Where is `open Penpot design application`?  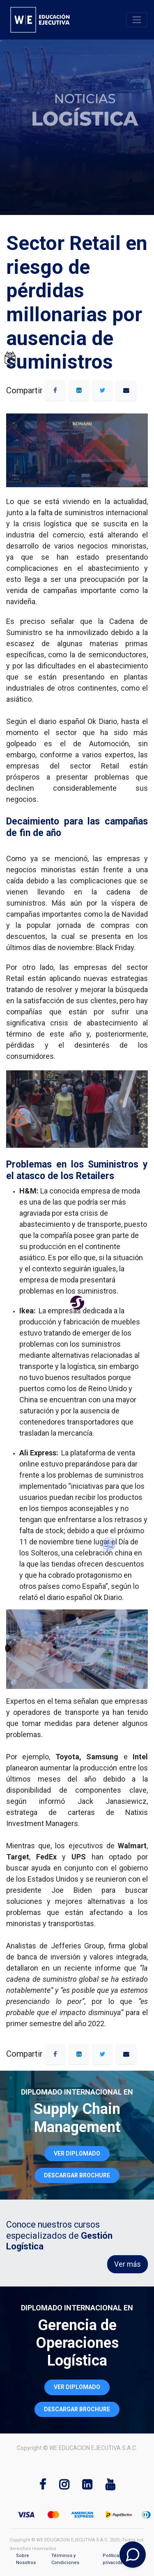 open Penpot design application is located at coordinates (10, 358).